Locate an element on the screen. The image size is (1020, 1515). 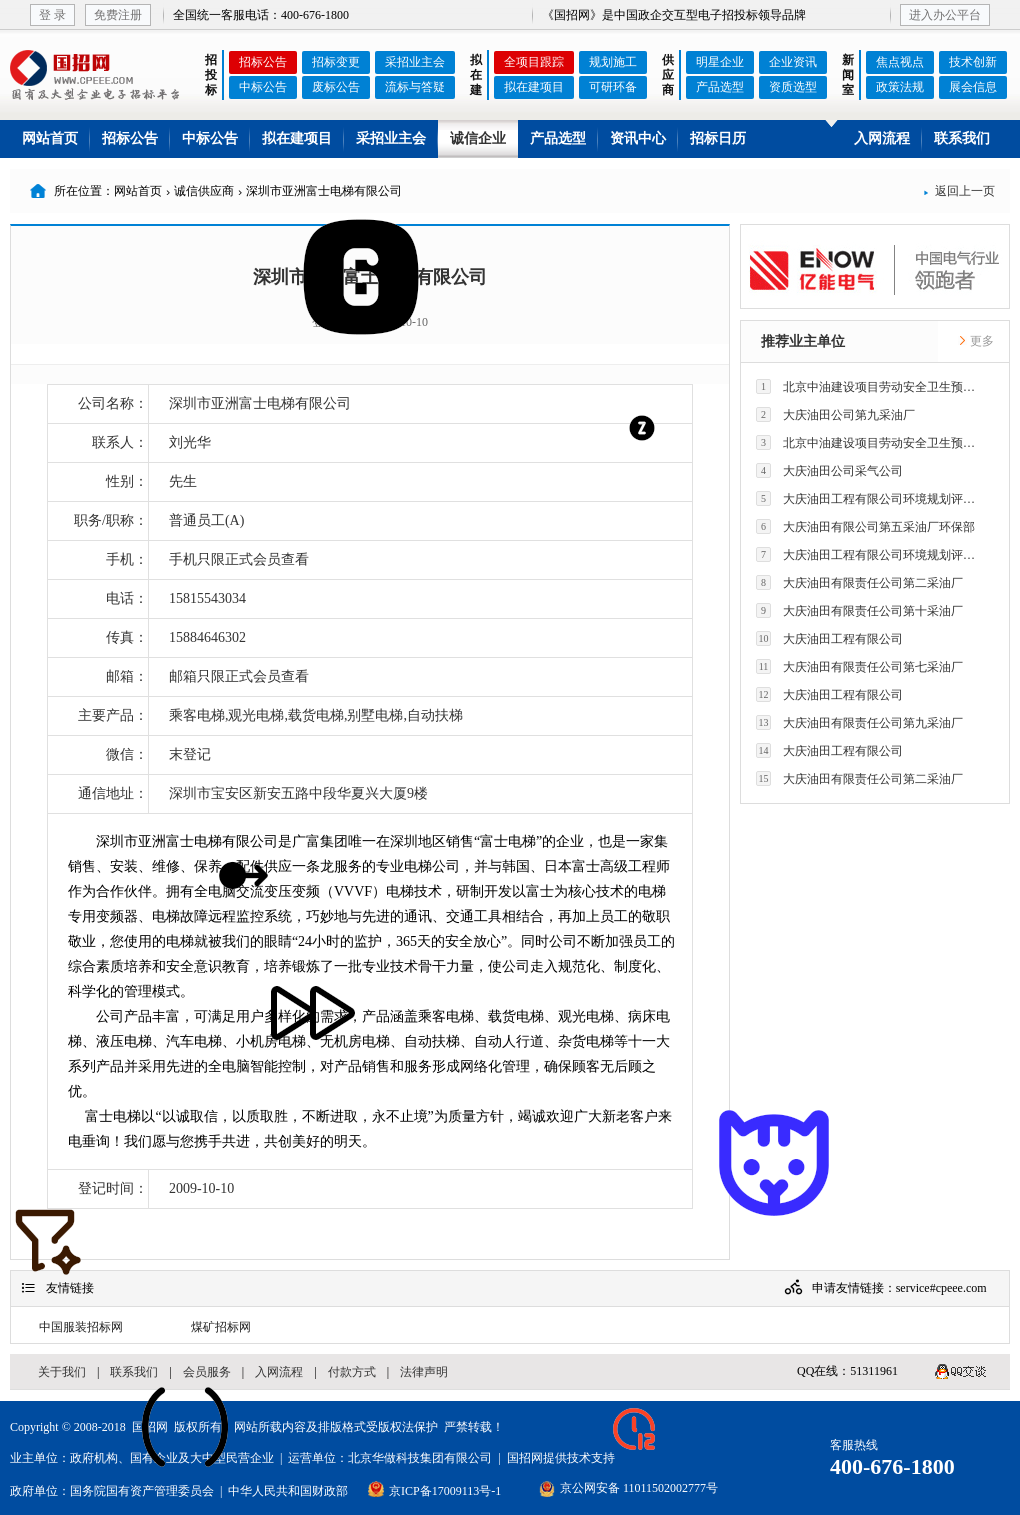
access bike or cycling options is located at coordinates (793, 1286).